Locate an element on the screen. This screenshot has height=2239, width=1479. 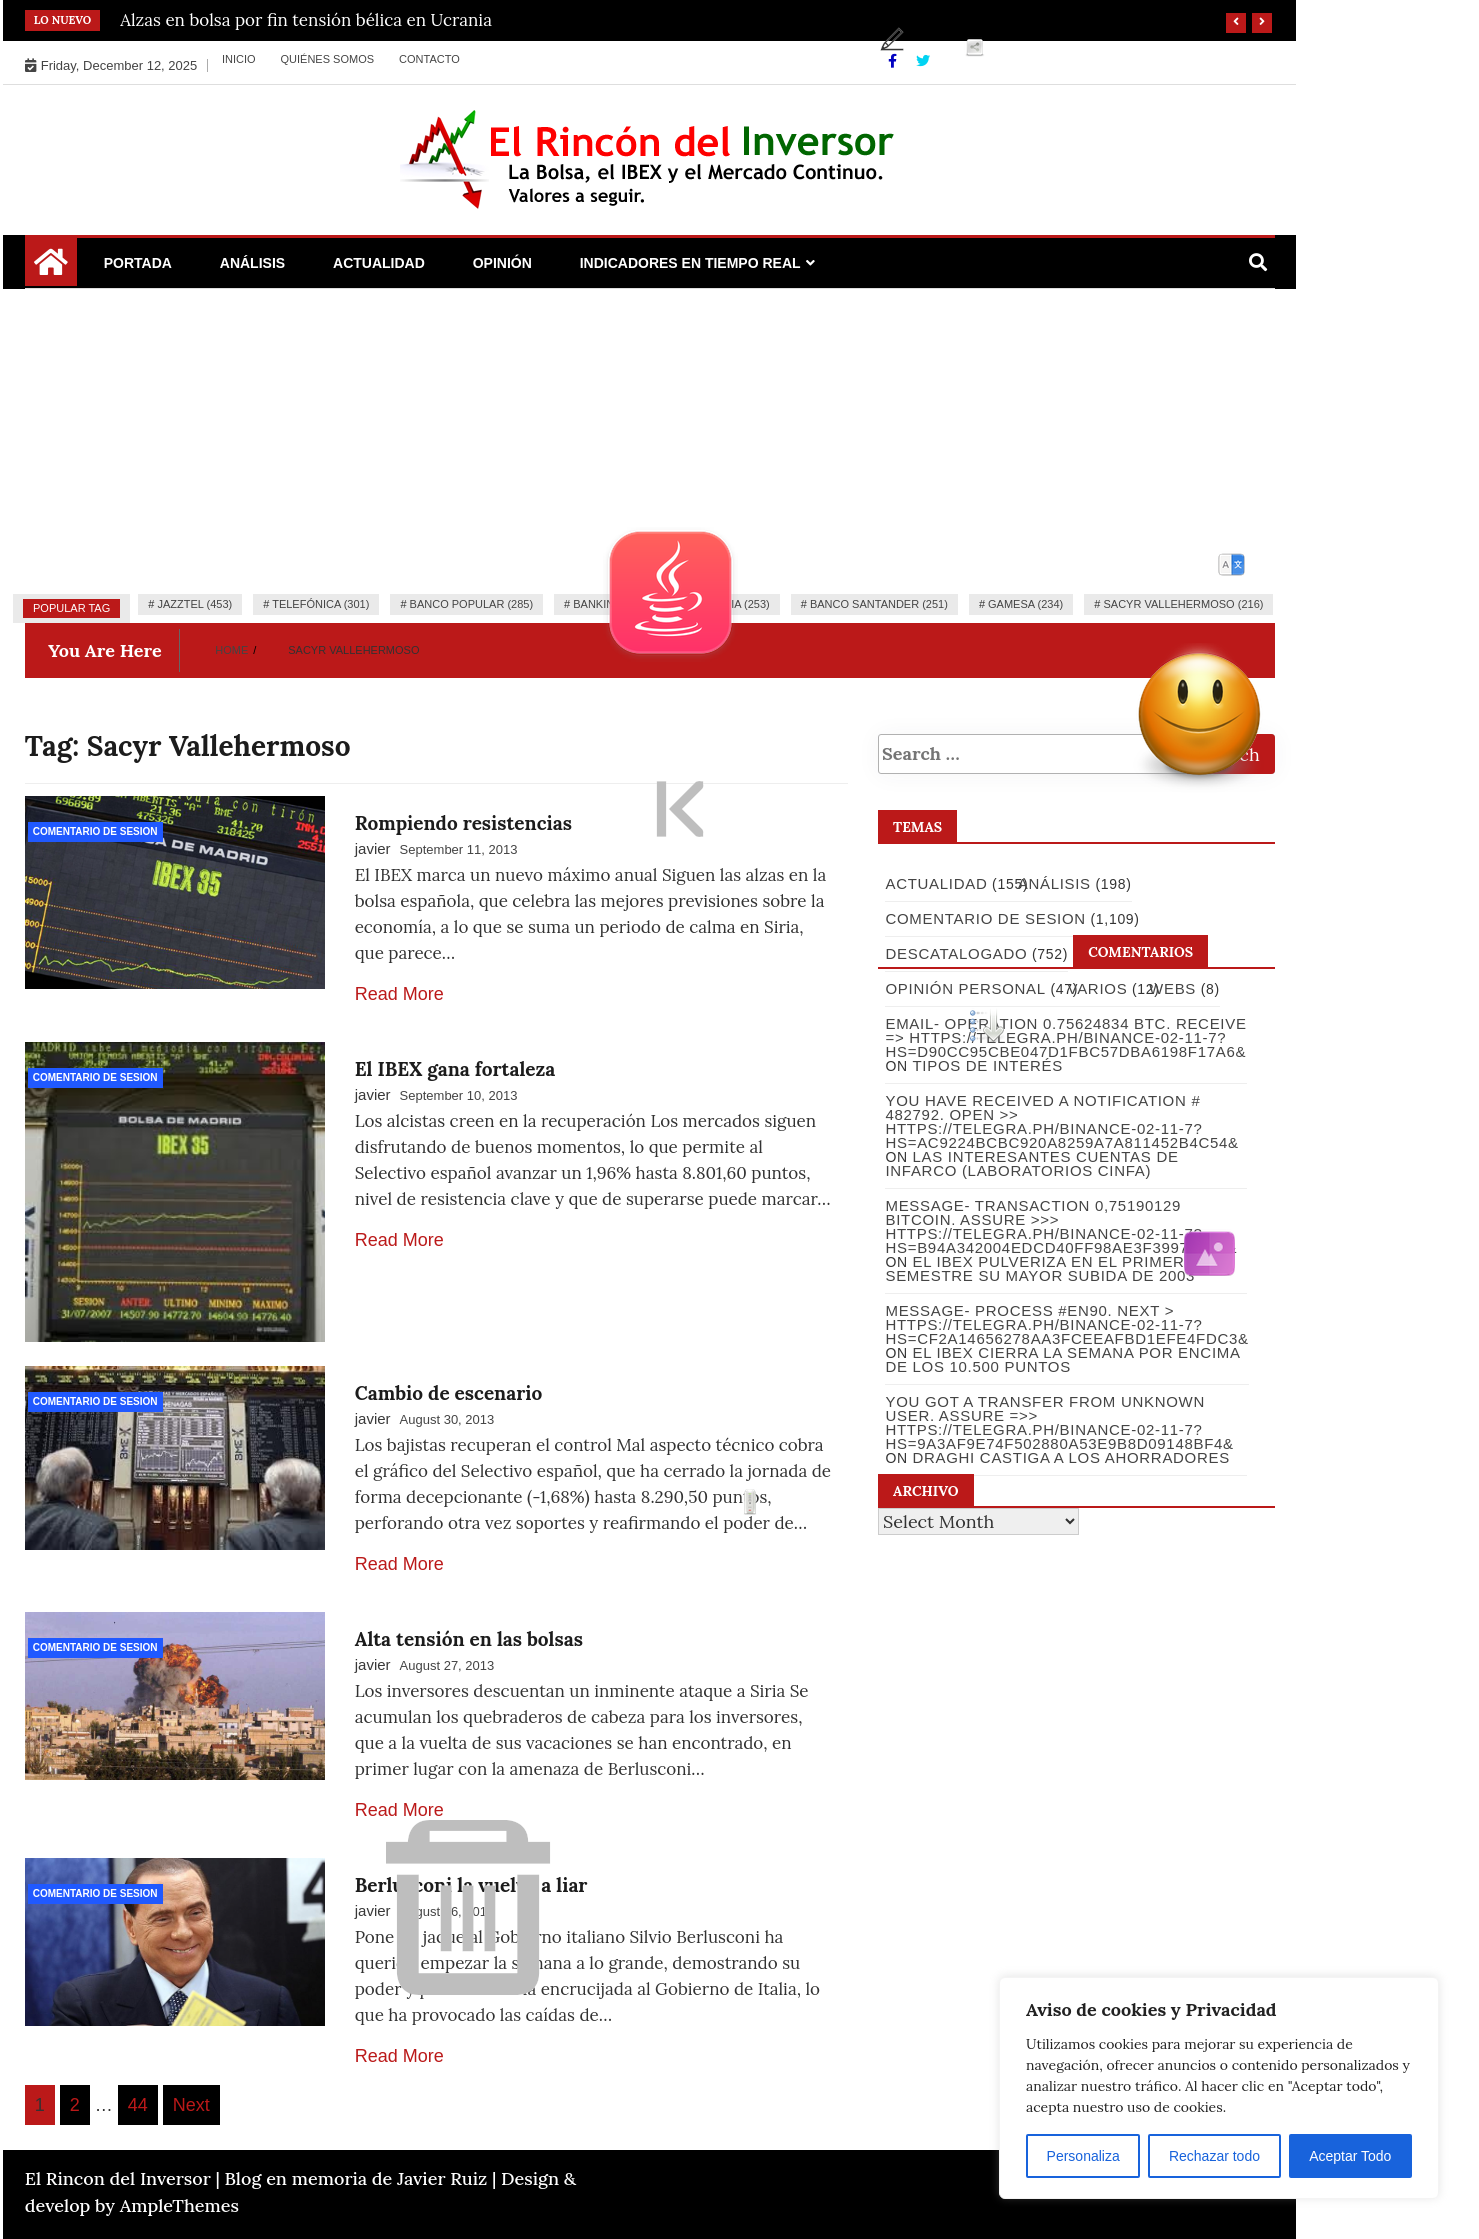
open an image file is located at coordinates (1209, 1252).